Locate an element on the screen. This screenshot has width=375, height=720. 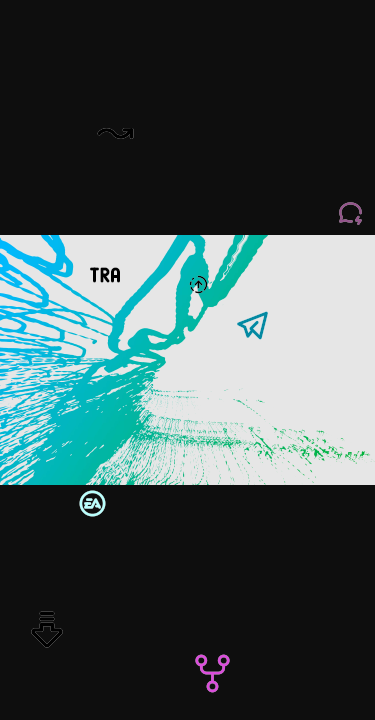
open telegram messaging app is located at coordinates (252, 325).